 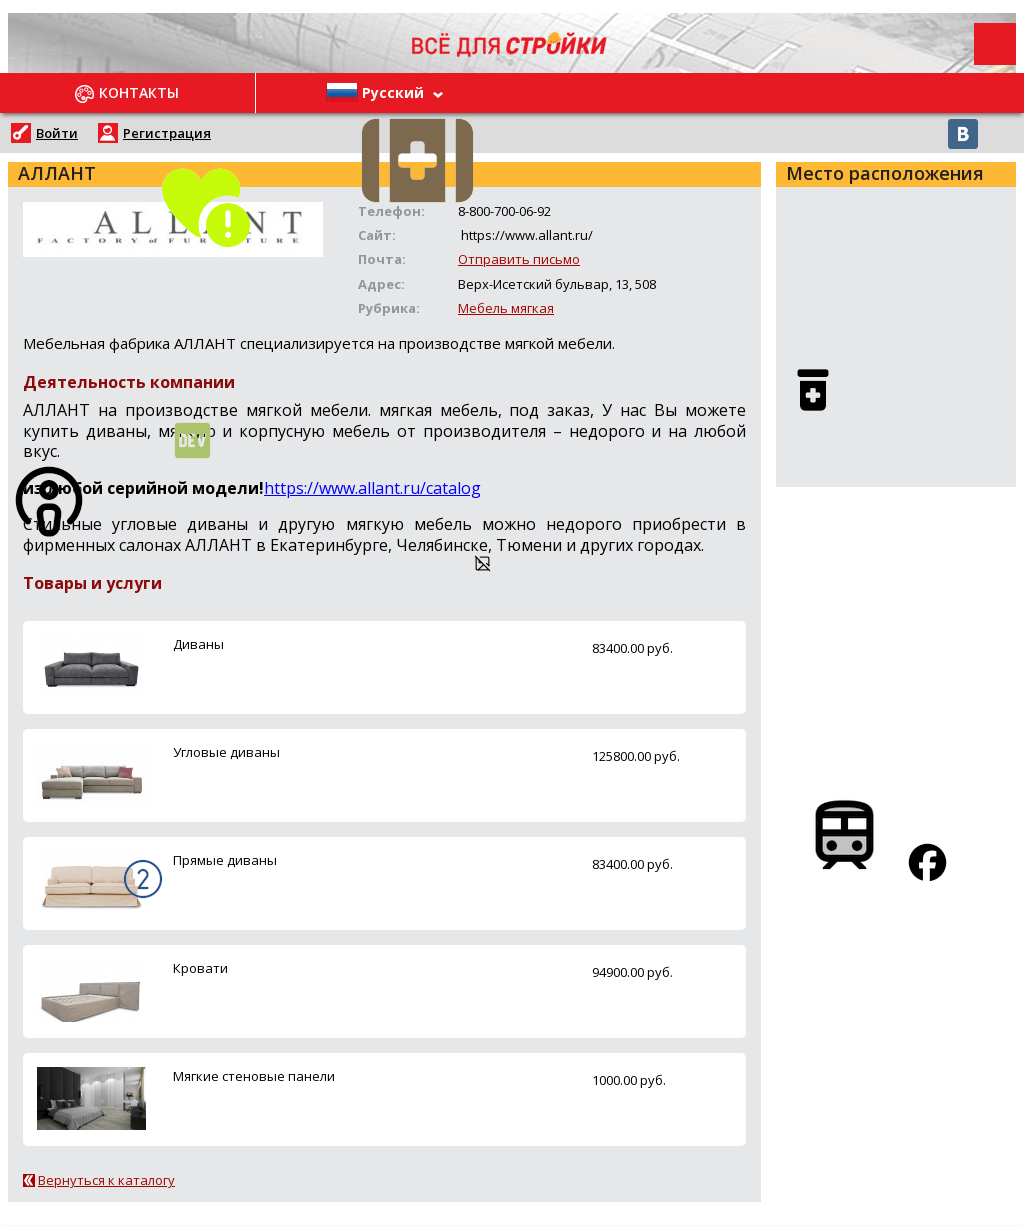 What do you see at coordinates (417, 160) in the screenshot?
I see `access medical information or first aid resources` at bounding box center [417, 160].